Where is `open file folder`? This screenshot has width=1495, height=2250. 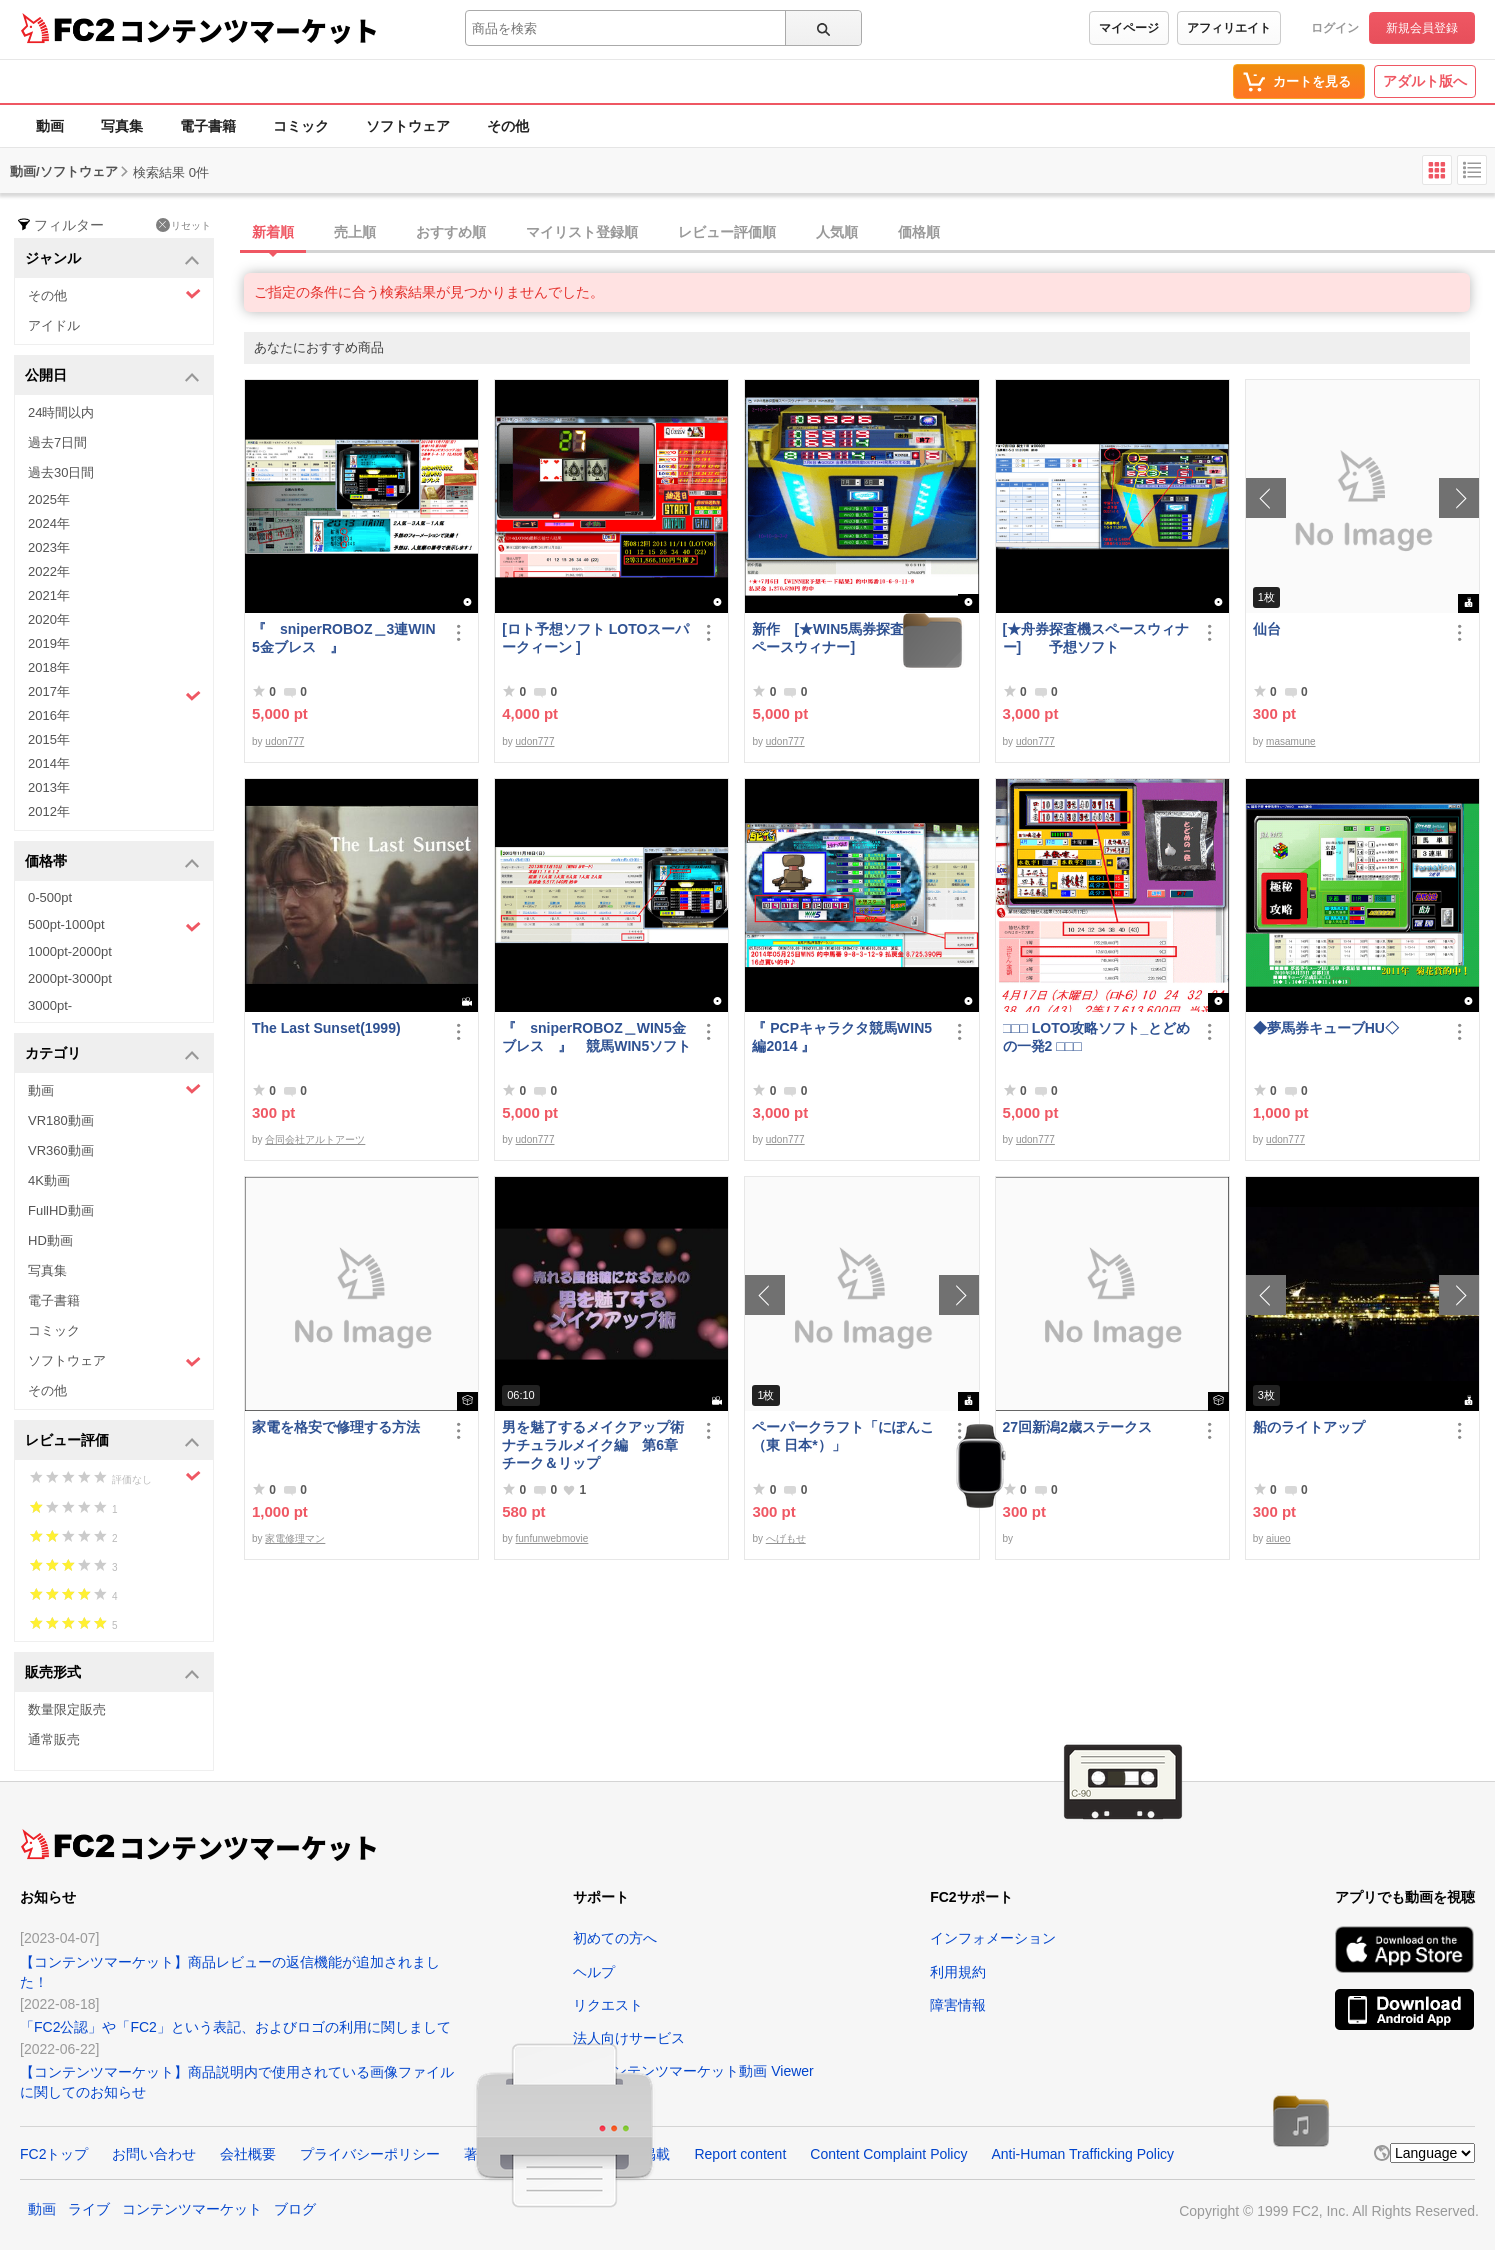 open file folder is located at coordinates (932, 640).